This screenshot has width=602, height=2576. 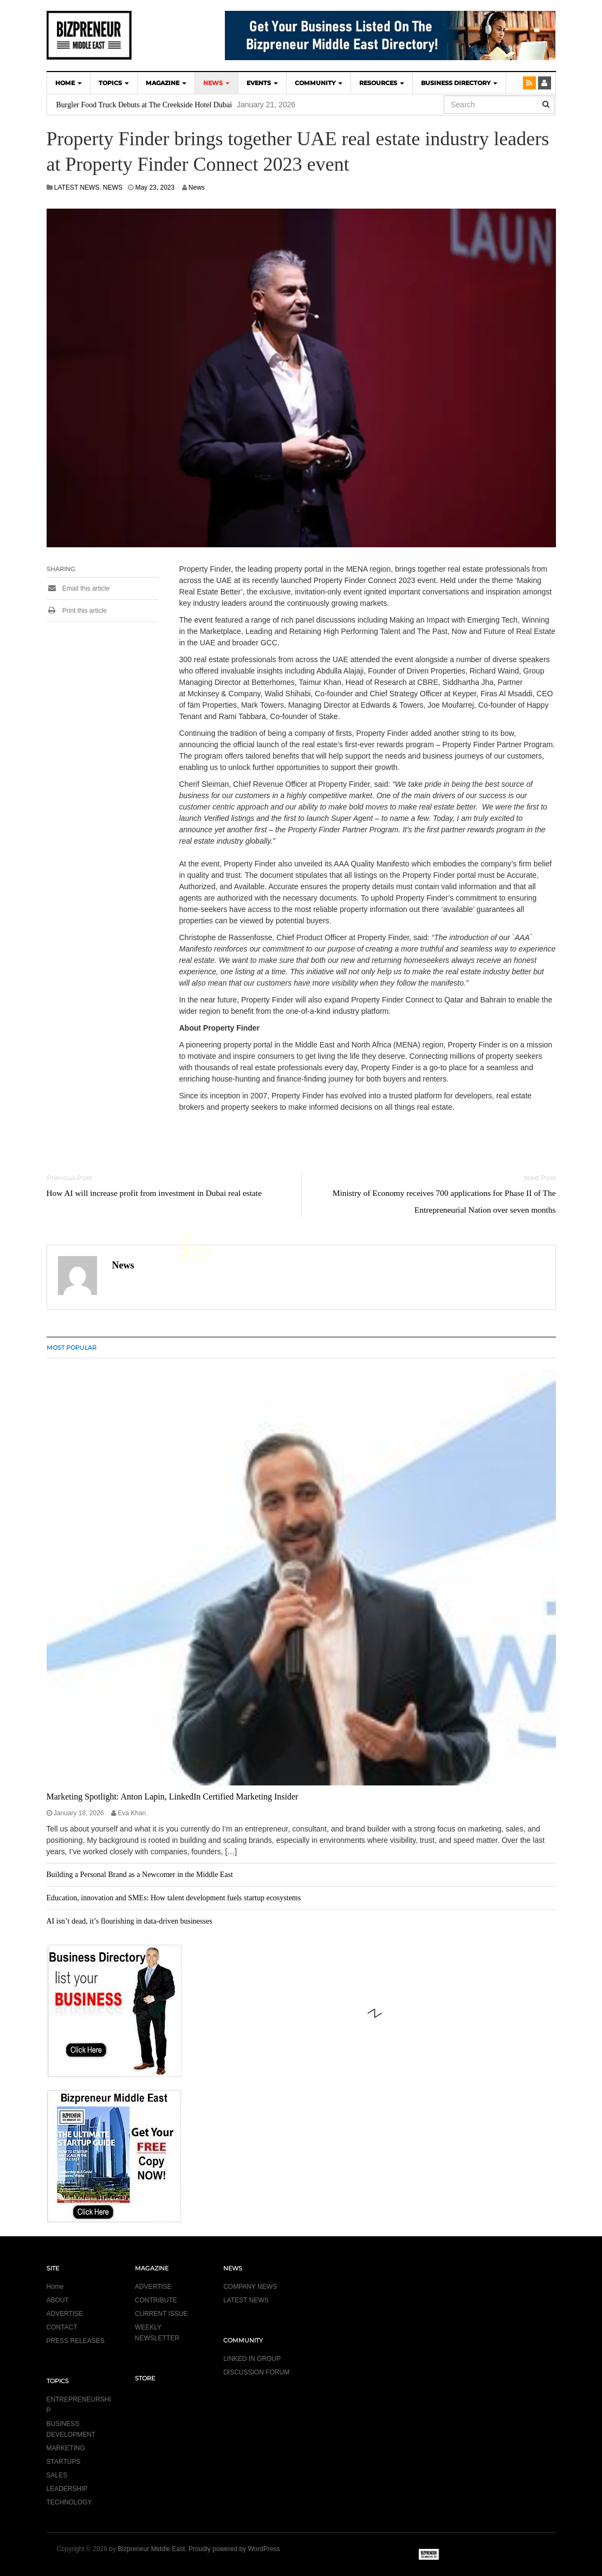 I want to click on add your signature to a document, so click(x=195, y=1248).